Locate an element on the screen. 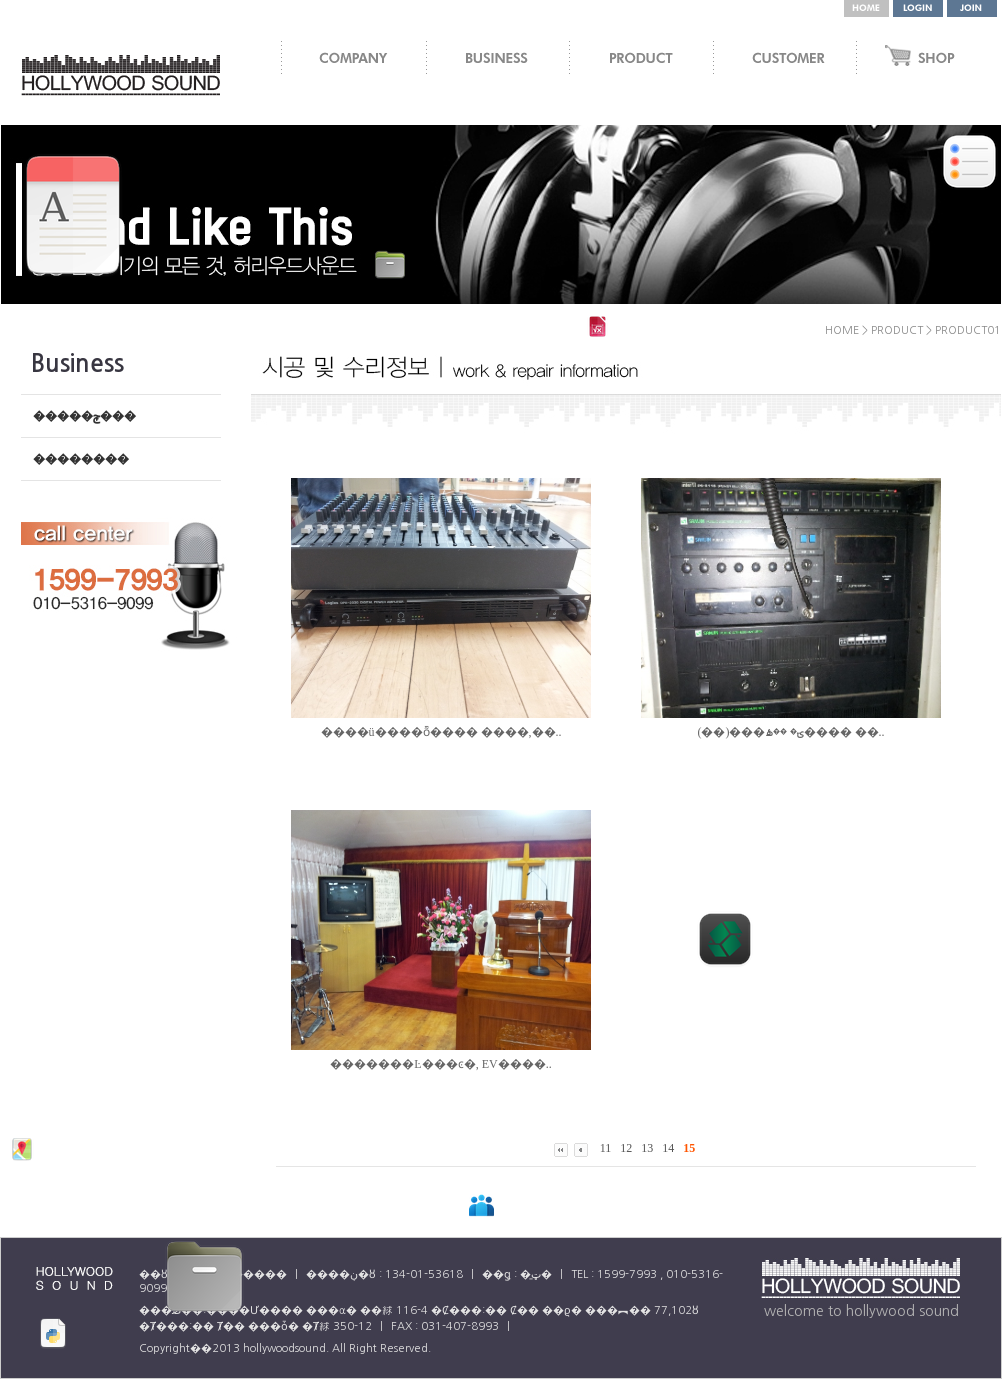 The height and width of the screenshot is (1379, 1002). open gnome to-do app is located at coordinates (969, 161).